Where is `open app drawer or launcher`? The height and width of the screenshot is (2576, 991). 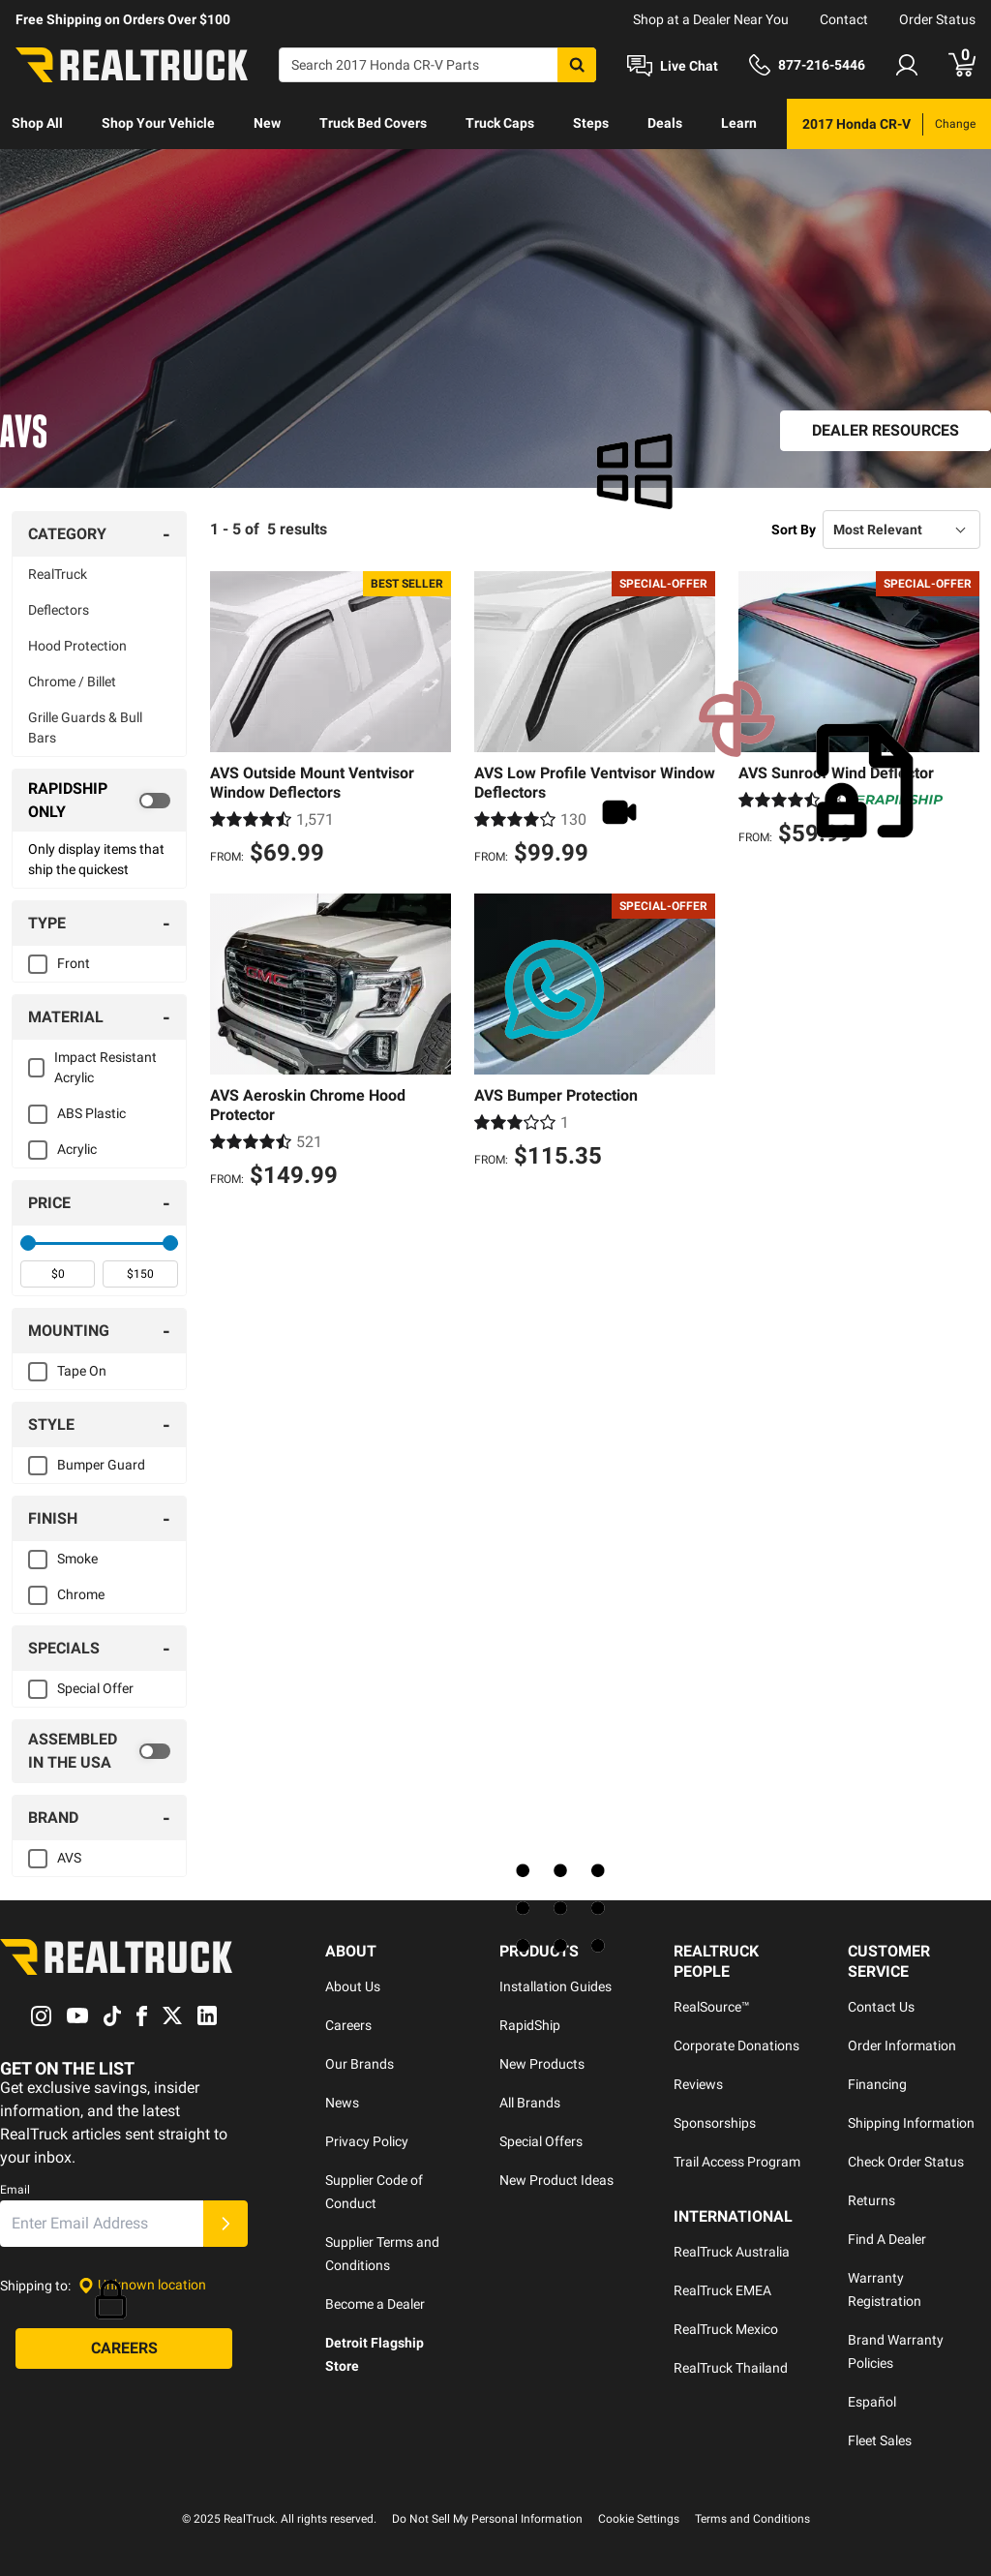 open app drawer or launcher is located at coordinates (560, 1908).